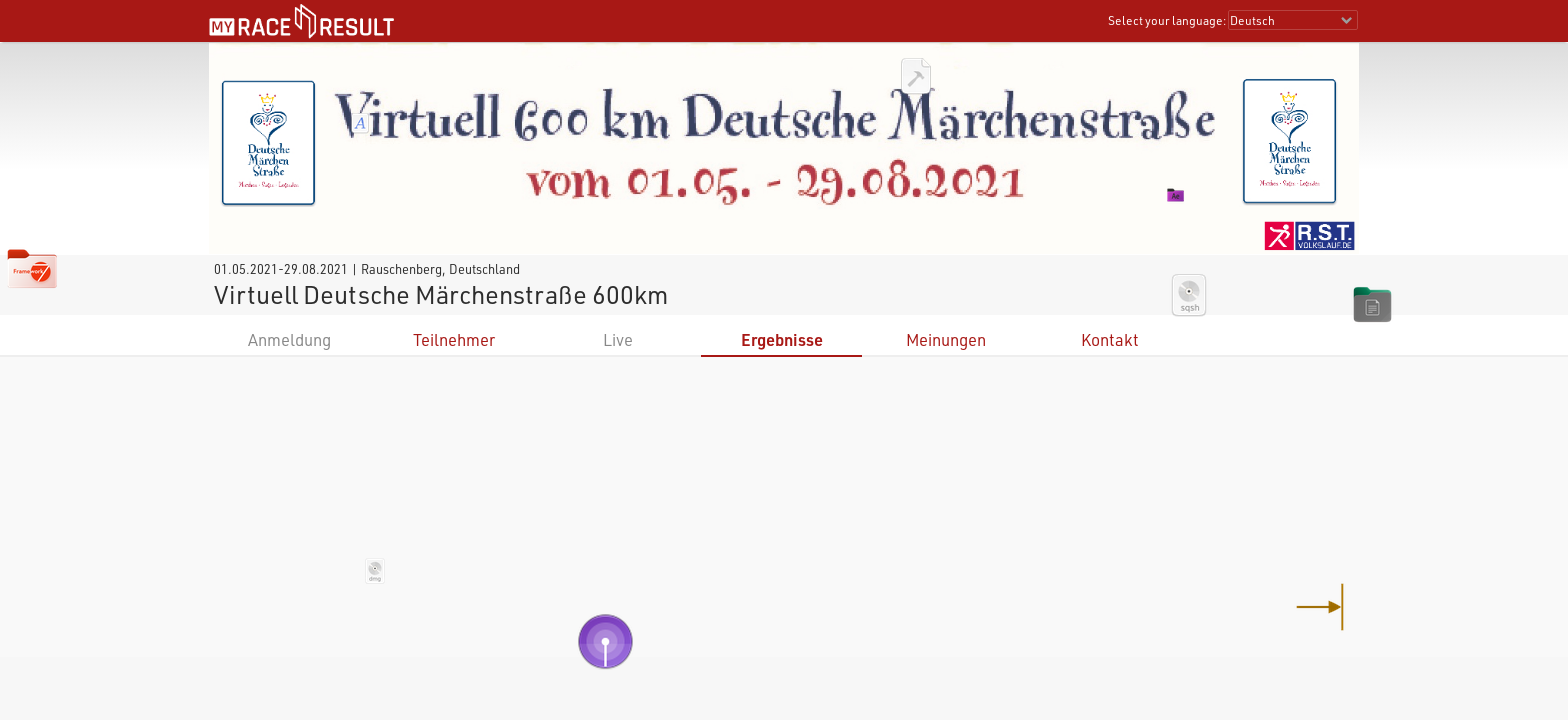 The height and width of the screenshot is (720, 1568). Describe the element at coordinates (375, 571) in the screenshot. I see `apple disk image file (.dmg)` at that location.